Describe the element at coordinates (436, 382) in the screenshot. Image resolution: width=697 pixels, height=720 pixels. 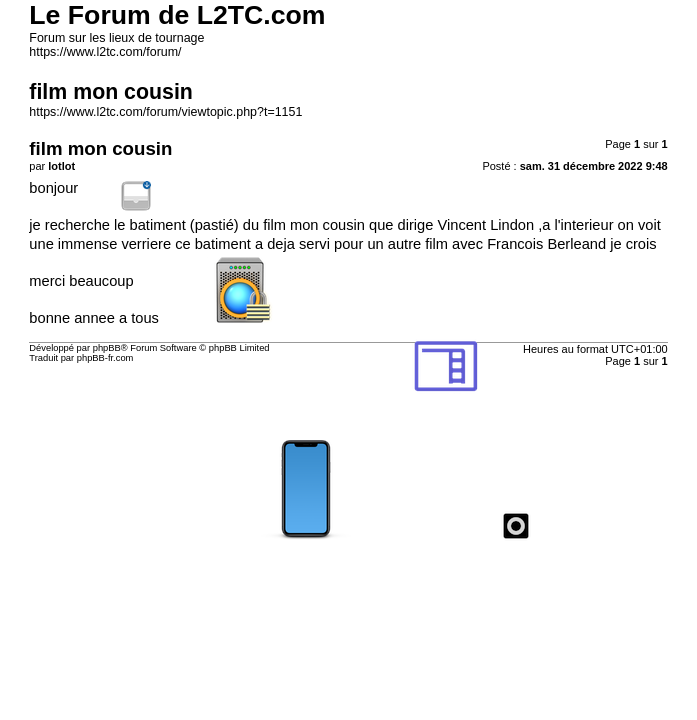
I see `filter media library content` at that location.